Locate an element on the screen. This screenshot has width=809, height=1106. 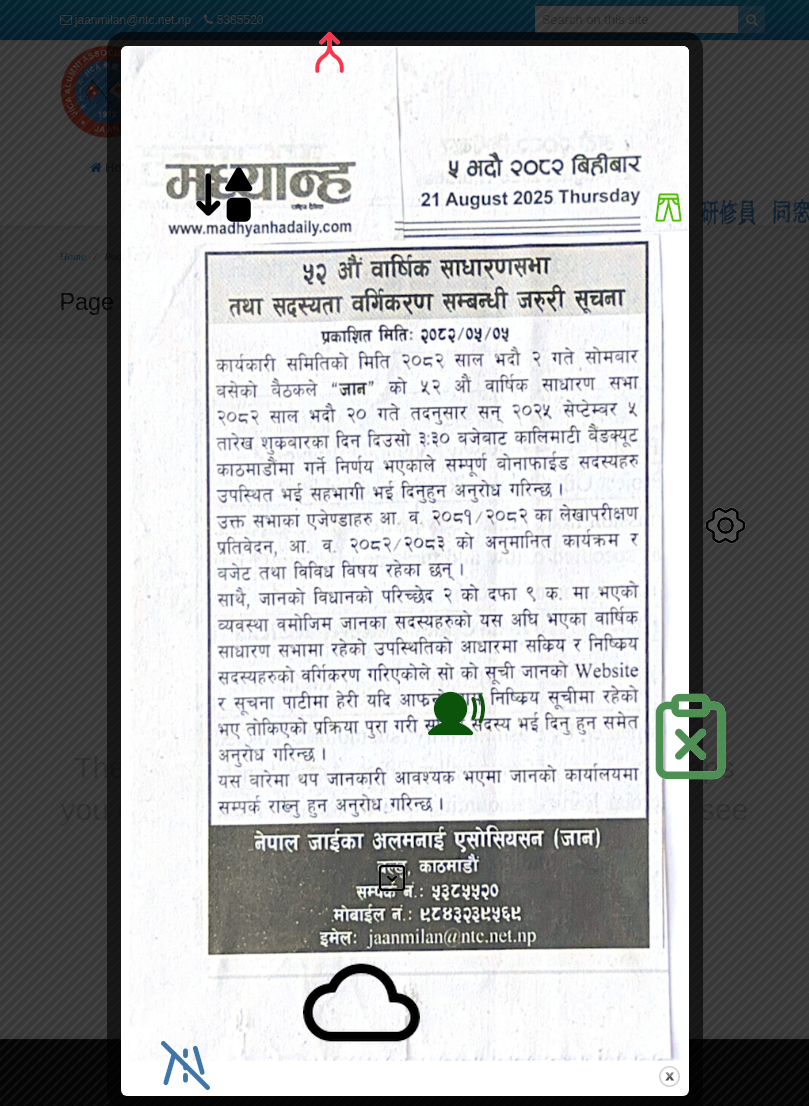
browse pants or bottoms in a clothing app is located at coordinates (668, 207).